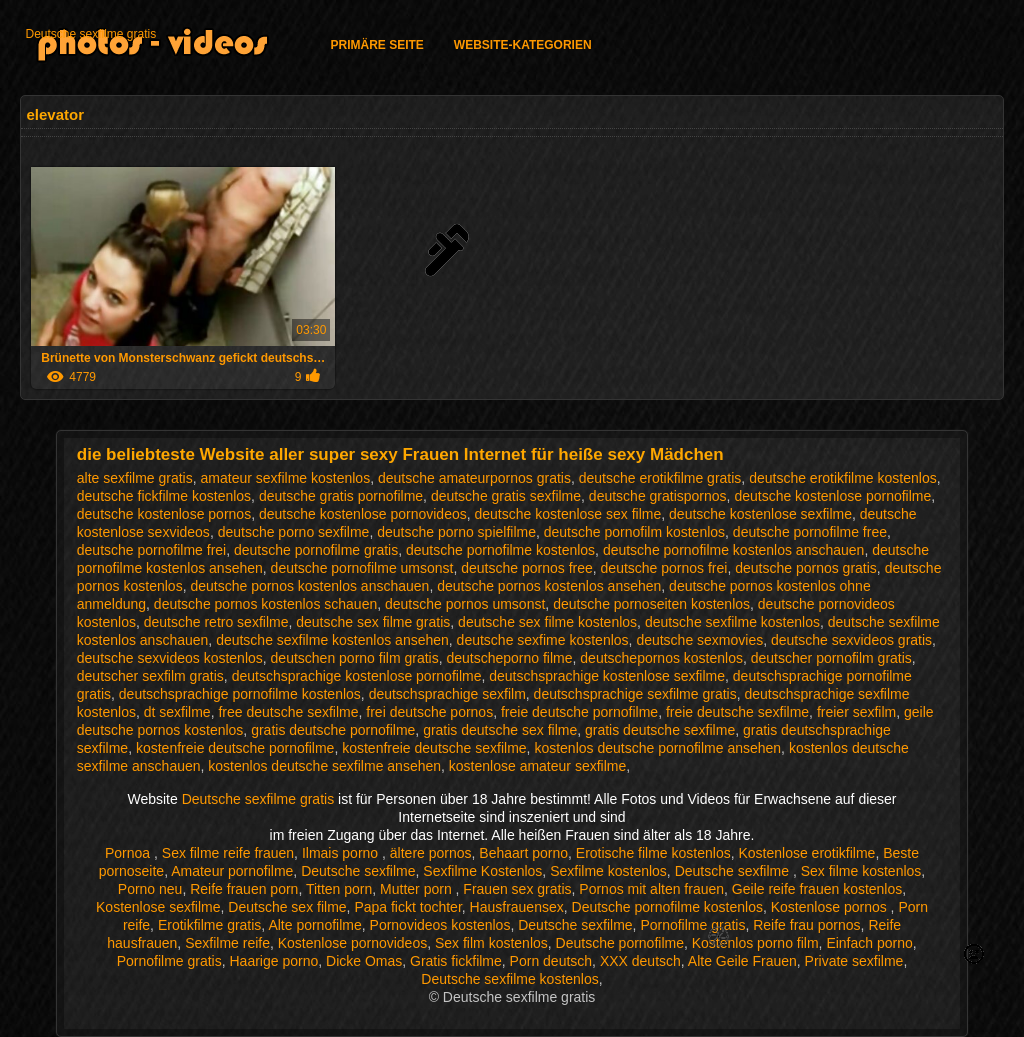  What do you see at coordinates (447, 250) in the screenshot?
I see `access plumbing services` at bounding box center [447, 250].